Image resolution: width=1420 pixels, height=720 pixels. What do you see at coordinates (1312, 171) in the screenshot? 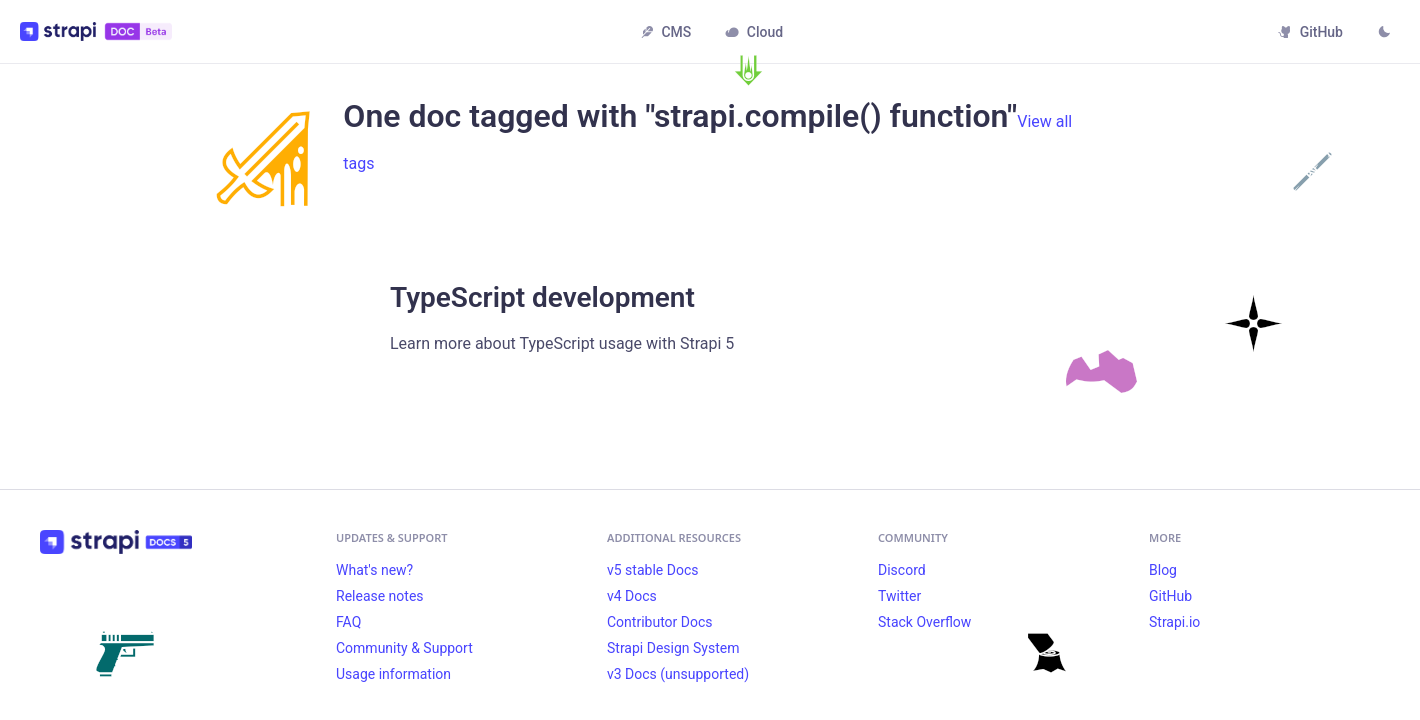
I see `select bo staff as your weapon` at bounding box center [1312, 171].